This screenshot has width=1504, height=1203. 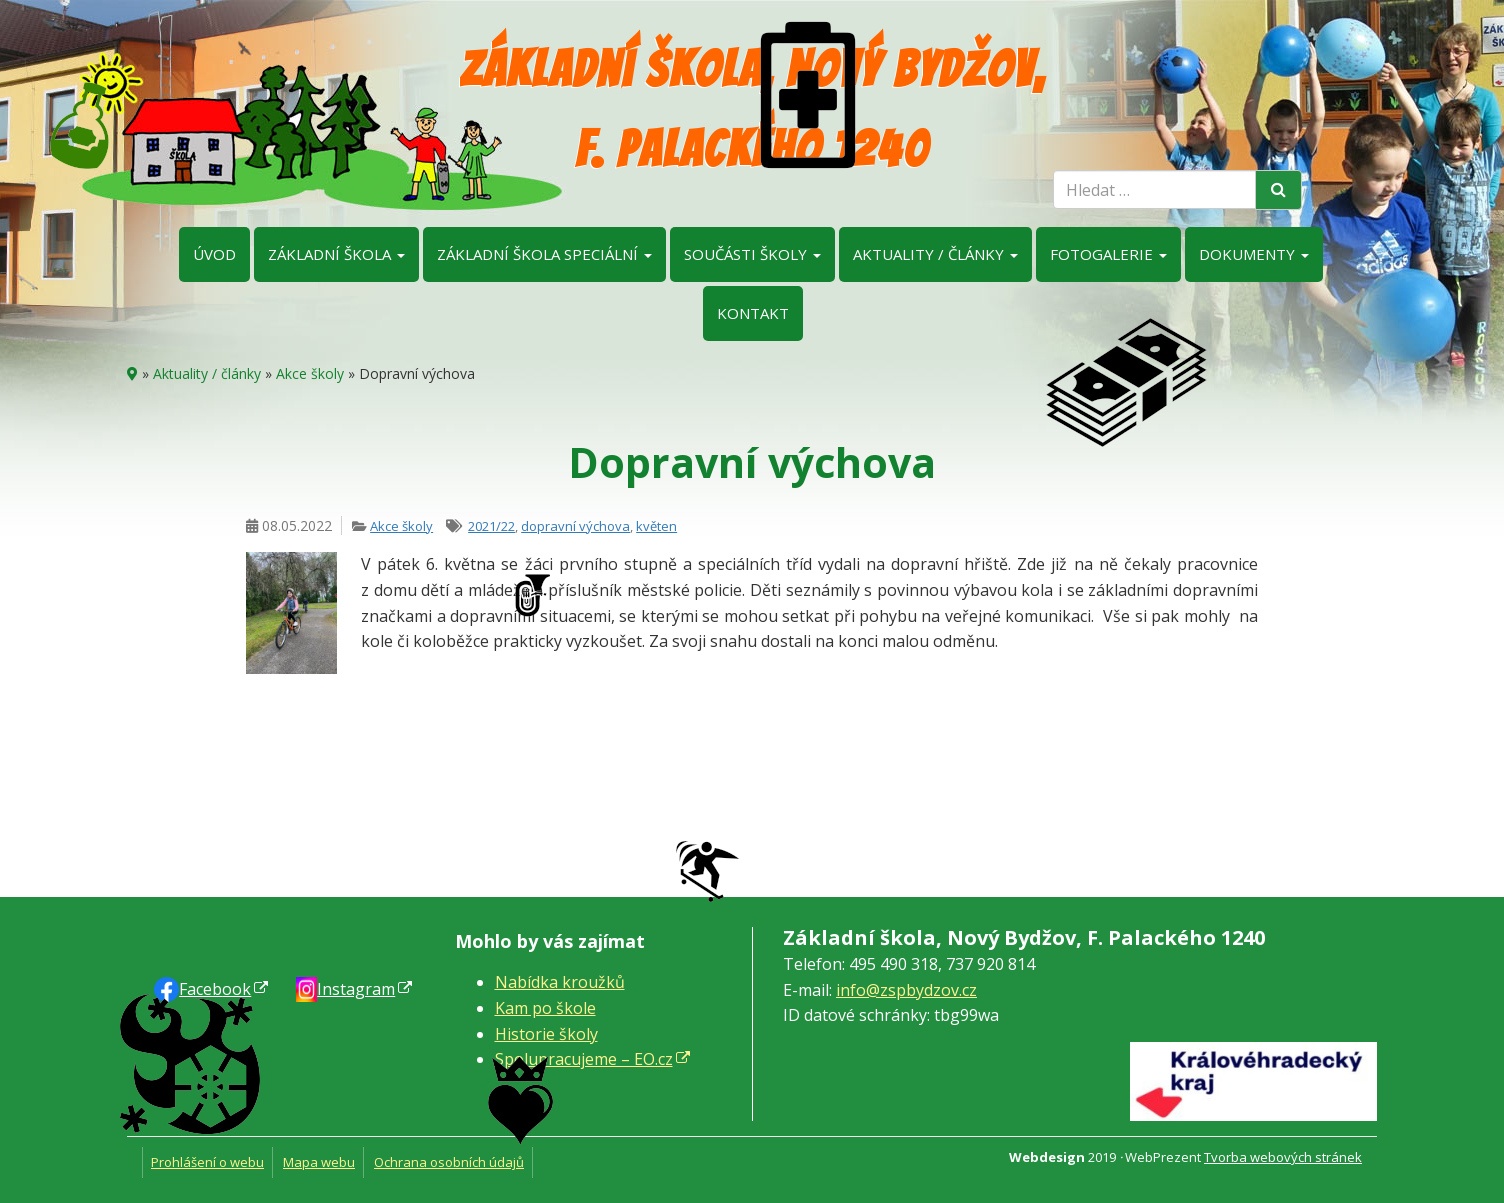 I want to click on mark as favorite or premium content, so click(x=520, y=1100).